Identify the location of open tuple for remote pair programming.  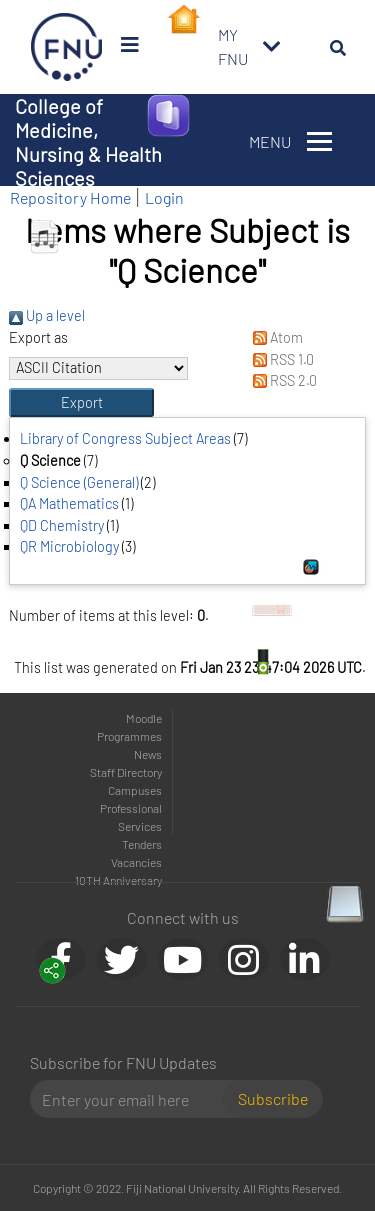
(168, 115).